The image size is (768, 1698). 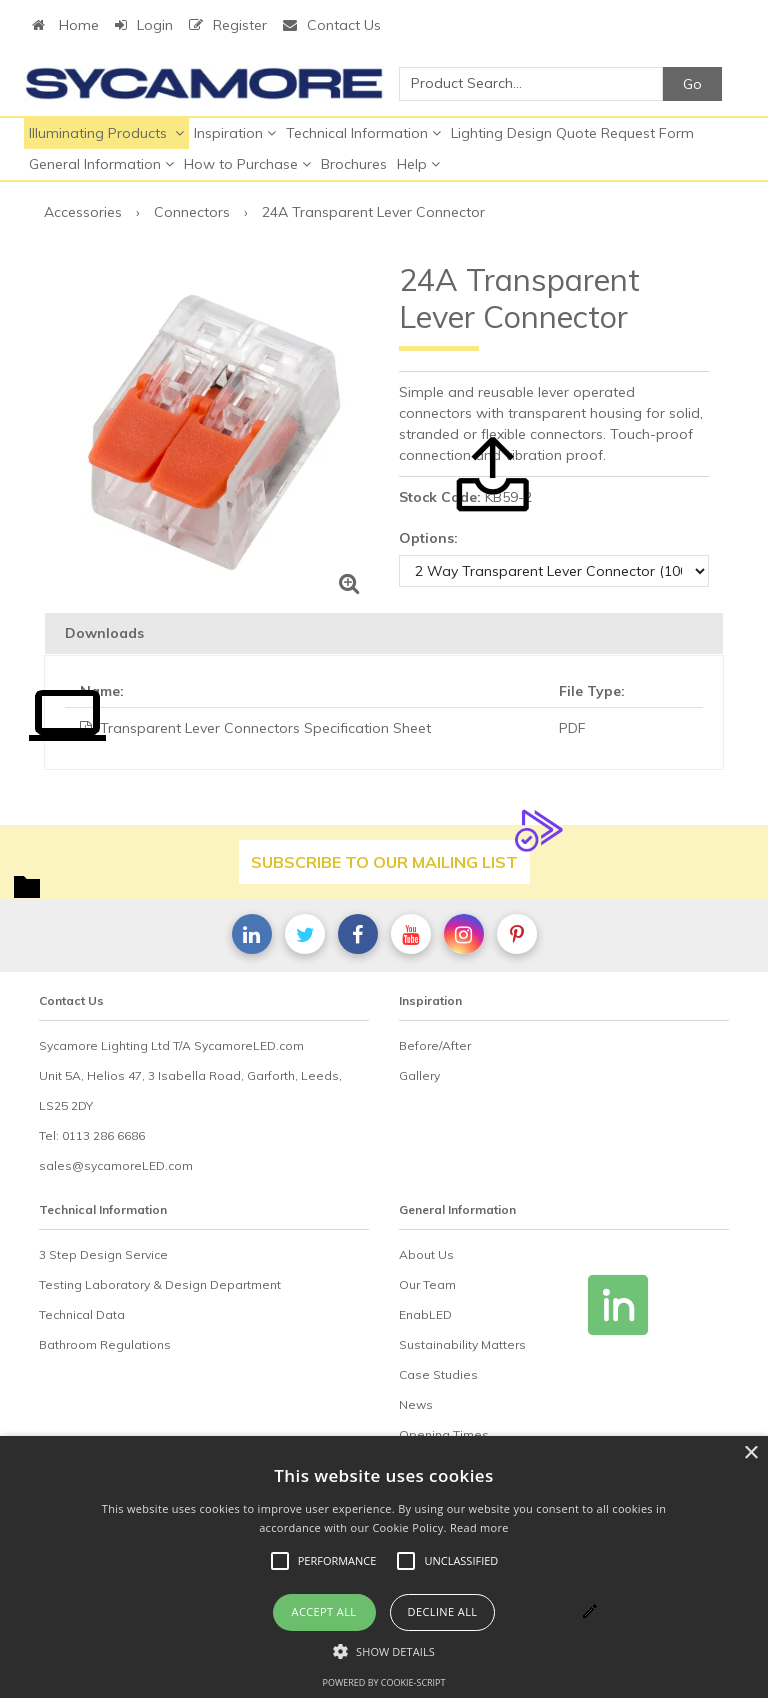 What do you see at coordinates (590, 1611) in the screenshot?
I see `edit or compose new content` at bounding box center [590, 1611].